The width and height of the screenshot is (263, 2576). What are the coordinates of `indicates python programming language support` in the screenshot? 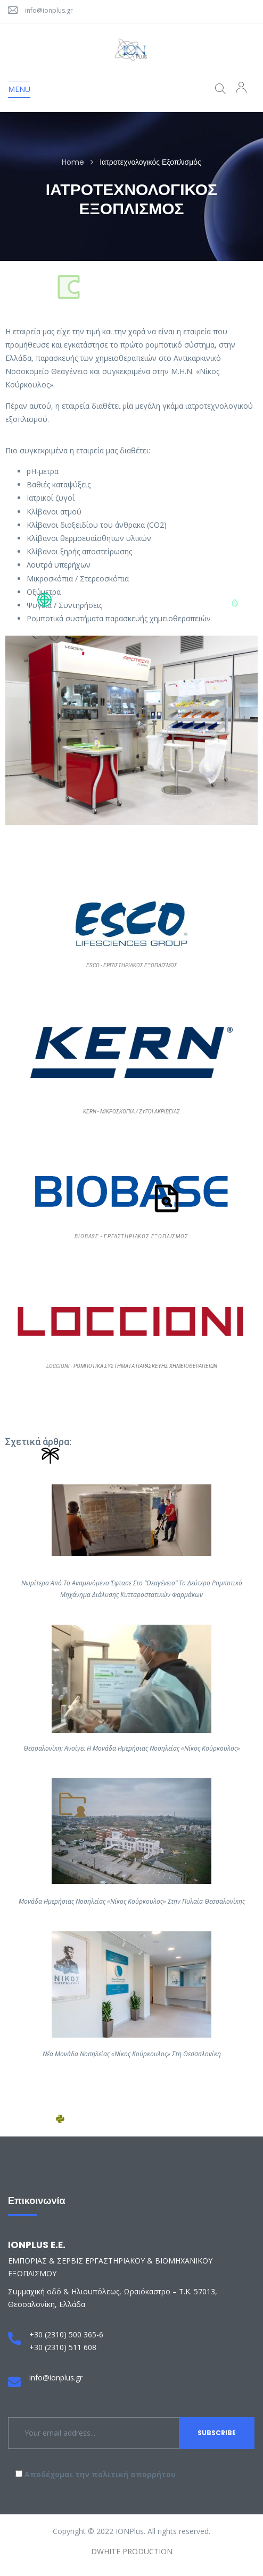 It's located at (60, 2119).